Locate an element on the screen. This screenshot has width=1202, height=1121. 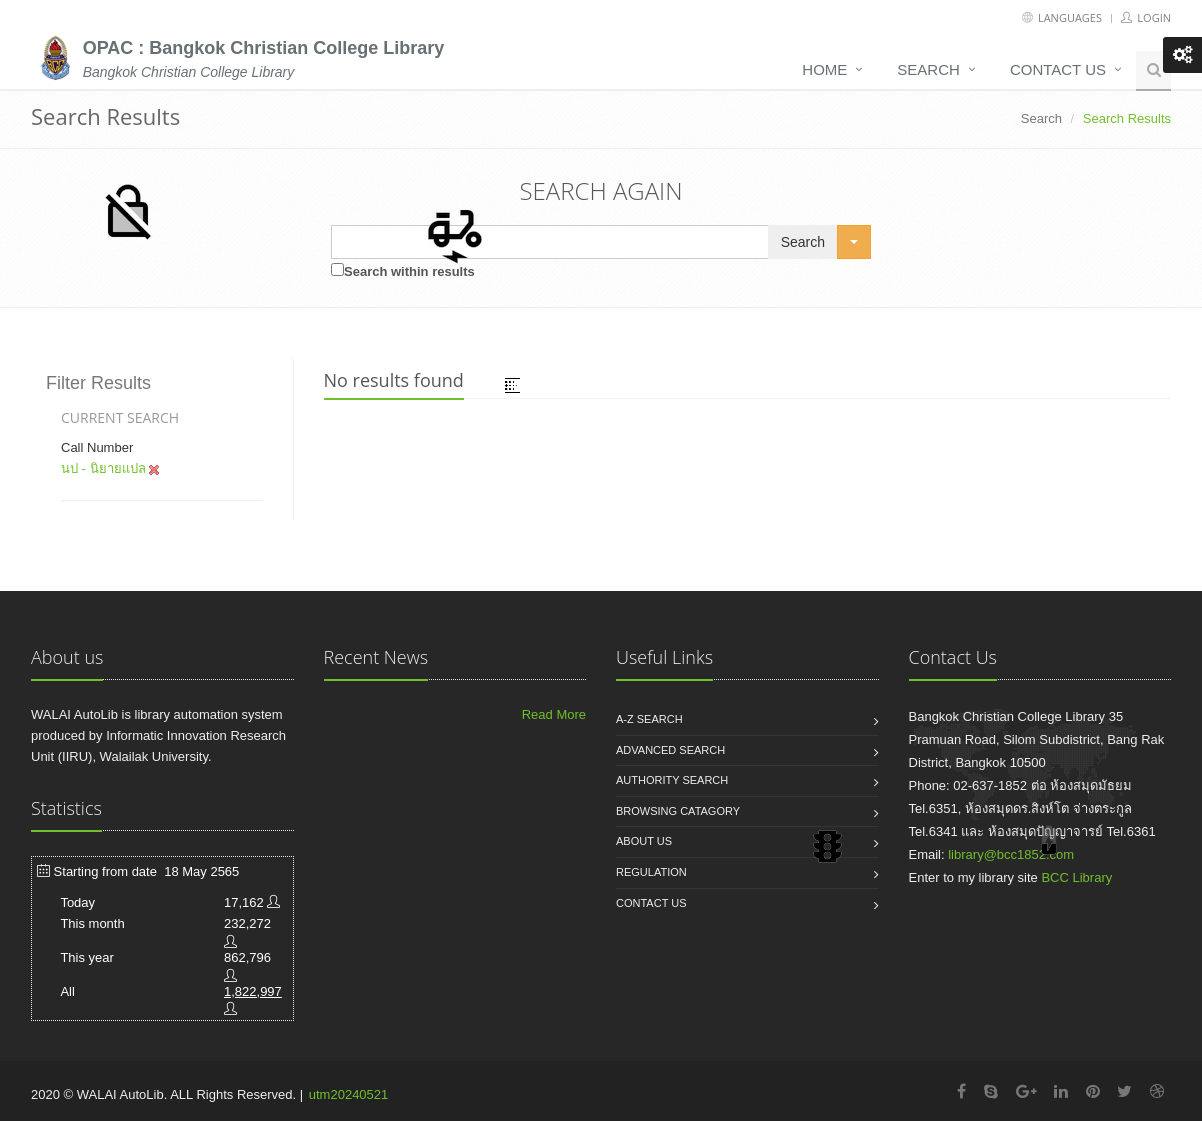
apply linear blur effect to image is located at coordinates (512, 385).